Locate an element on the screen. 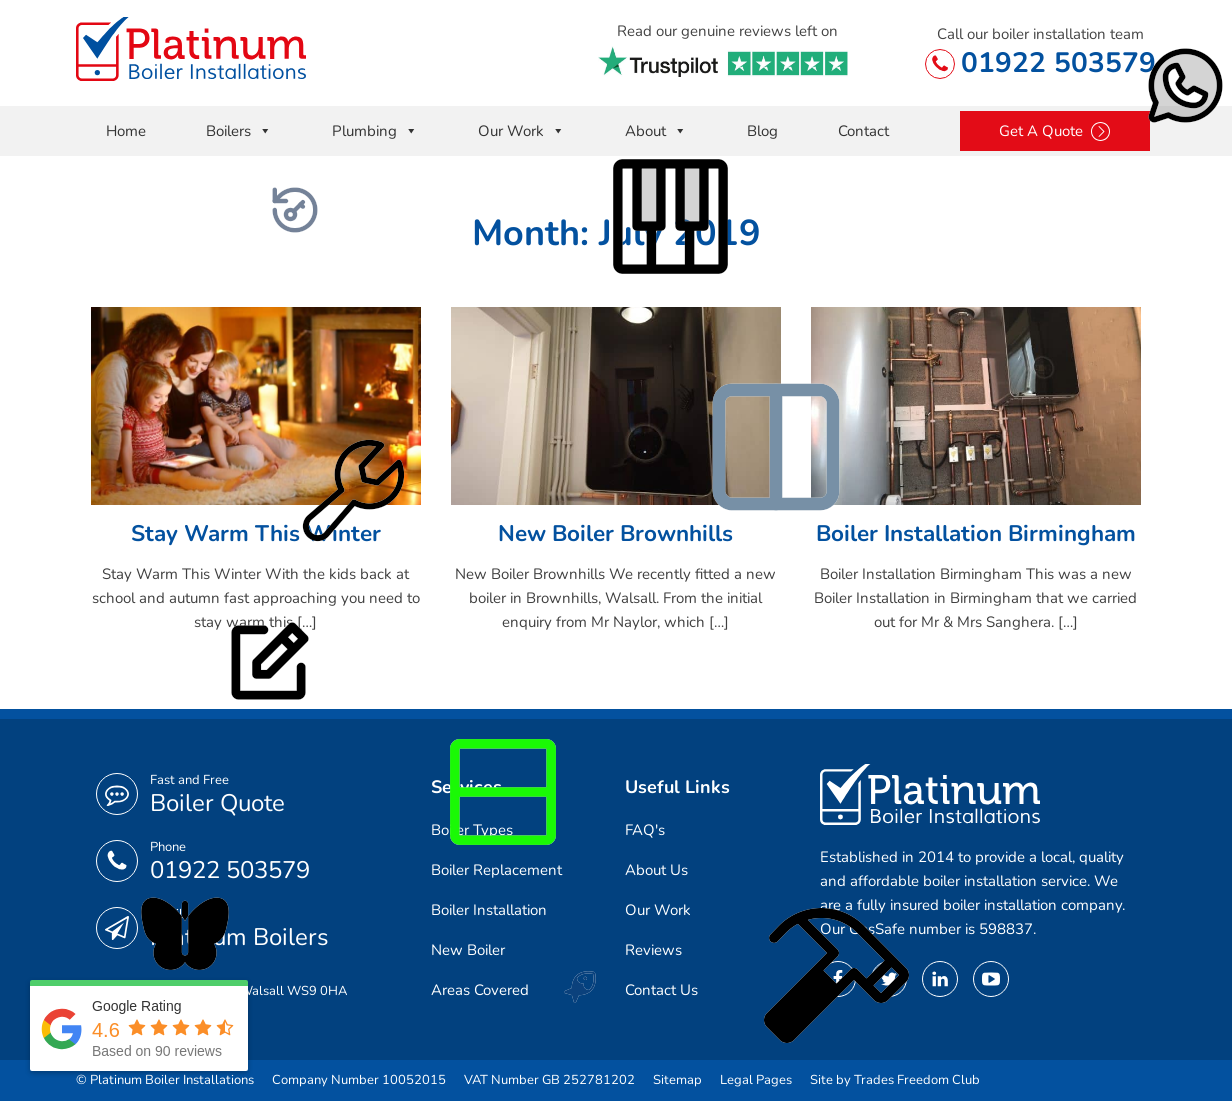 The image size is (1232, 1101). rotate or reset encryption key is located at coordinates (295, 210).